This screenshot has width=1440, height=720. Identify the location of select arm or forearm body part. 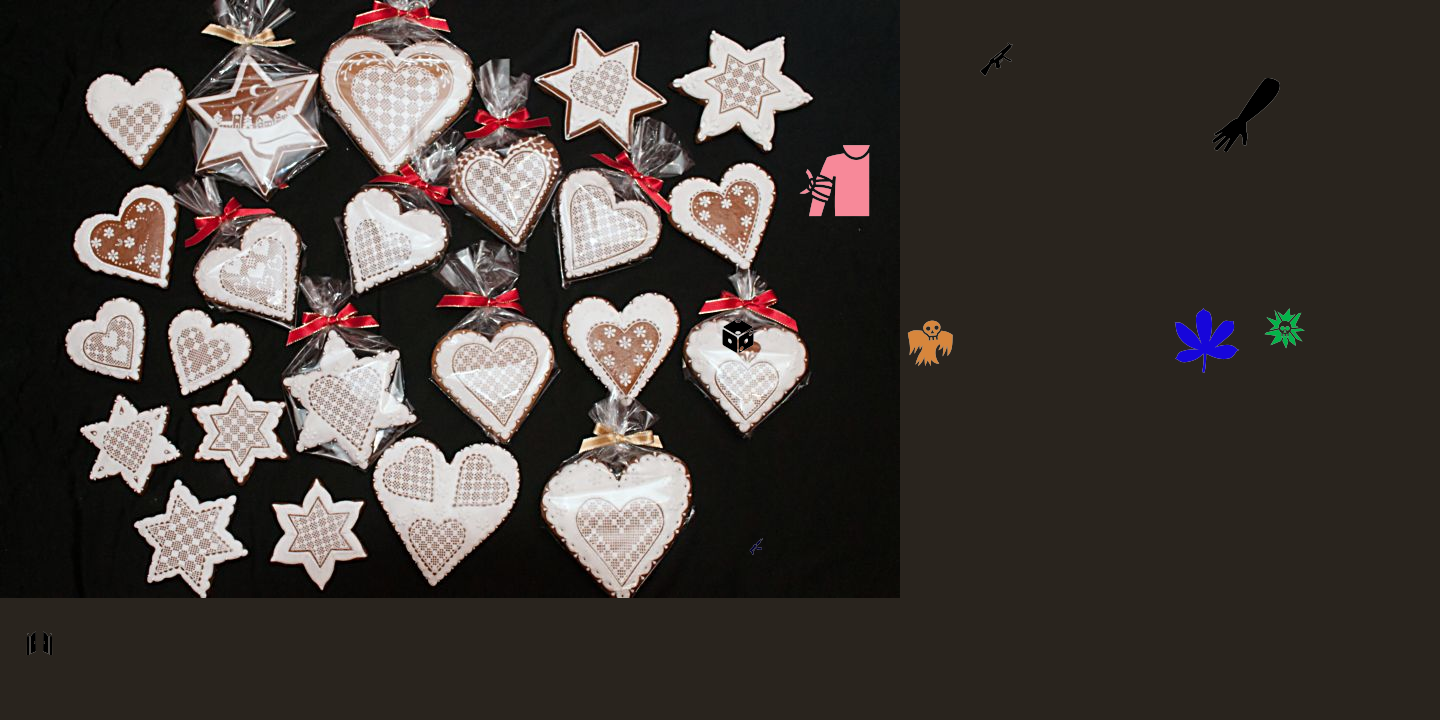
(1246, 115).